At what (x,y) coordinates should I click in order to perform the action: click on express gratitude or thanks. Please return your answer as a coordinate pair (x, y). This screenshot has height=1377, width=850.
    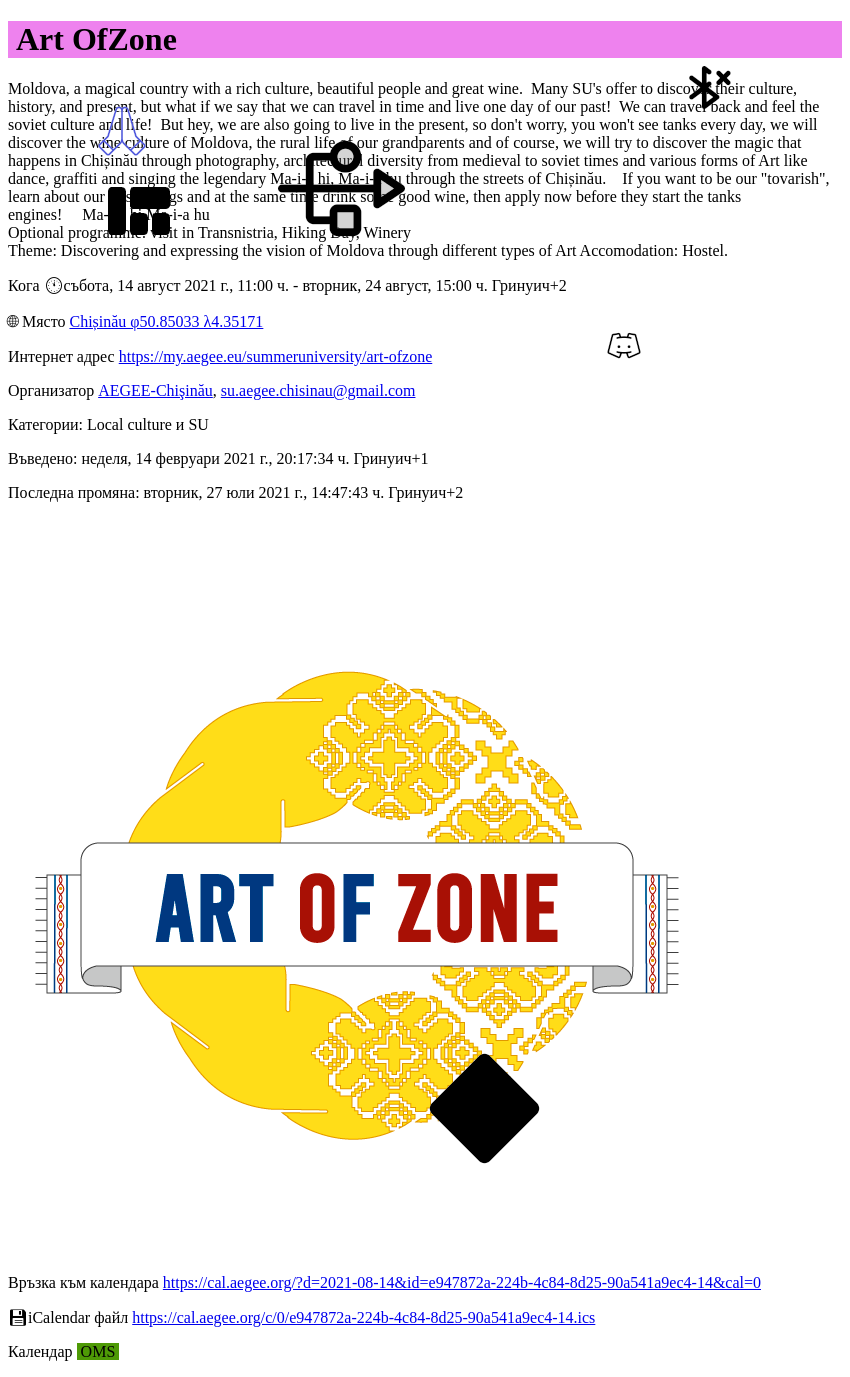
    Looking at the image, I should click on (122, 132).